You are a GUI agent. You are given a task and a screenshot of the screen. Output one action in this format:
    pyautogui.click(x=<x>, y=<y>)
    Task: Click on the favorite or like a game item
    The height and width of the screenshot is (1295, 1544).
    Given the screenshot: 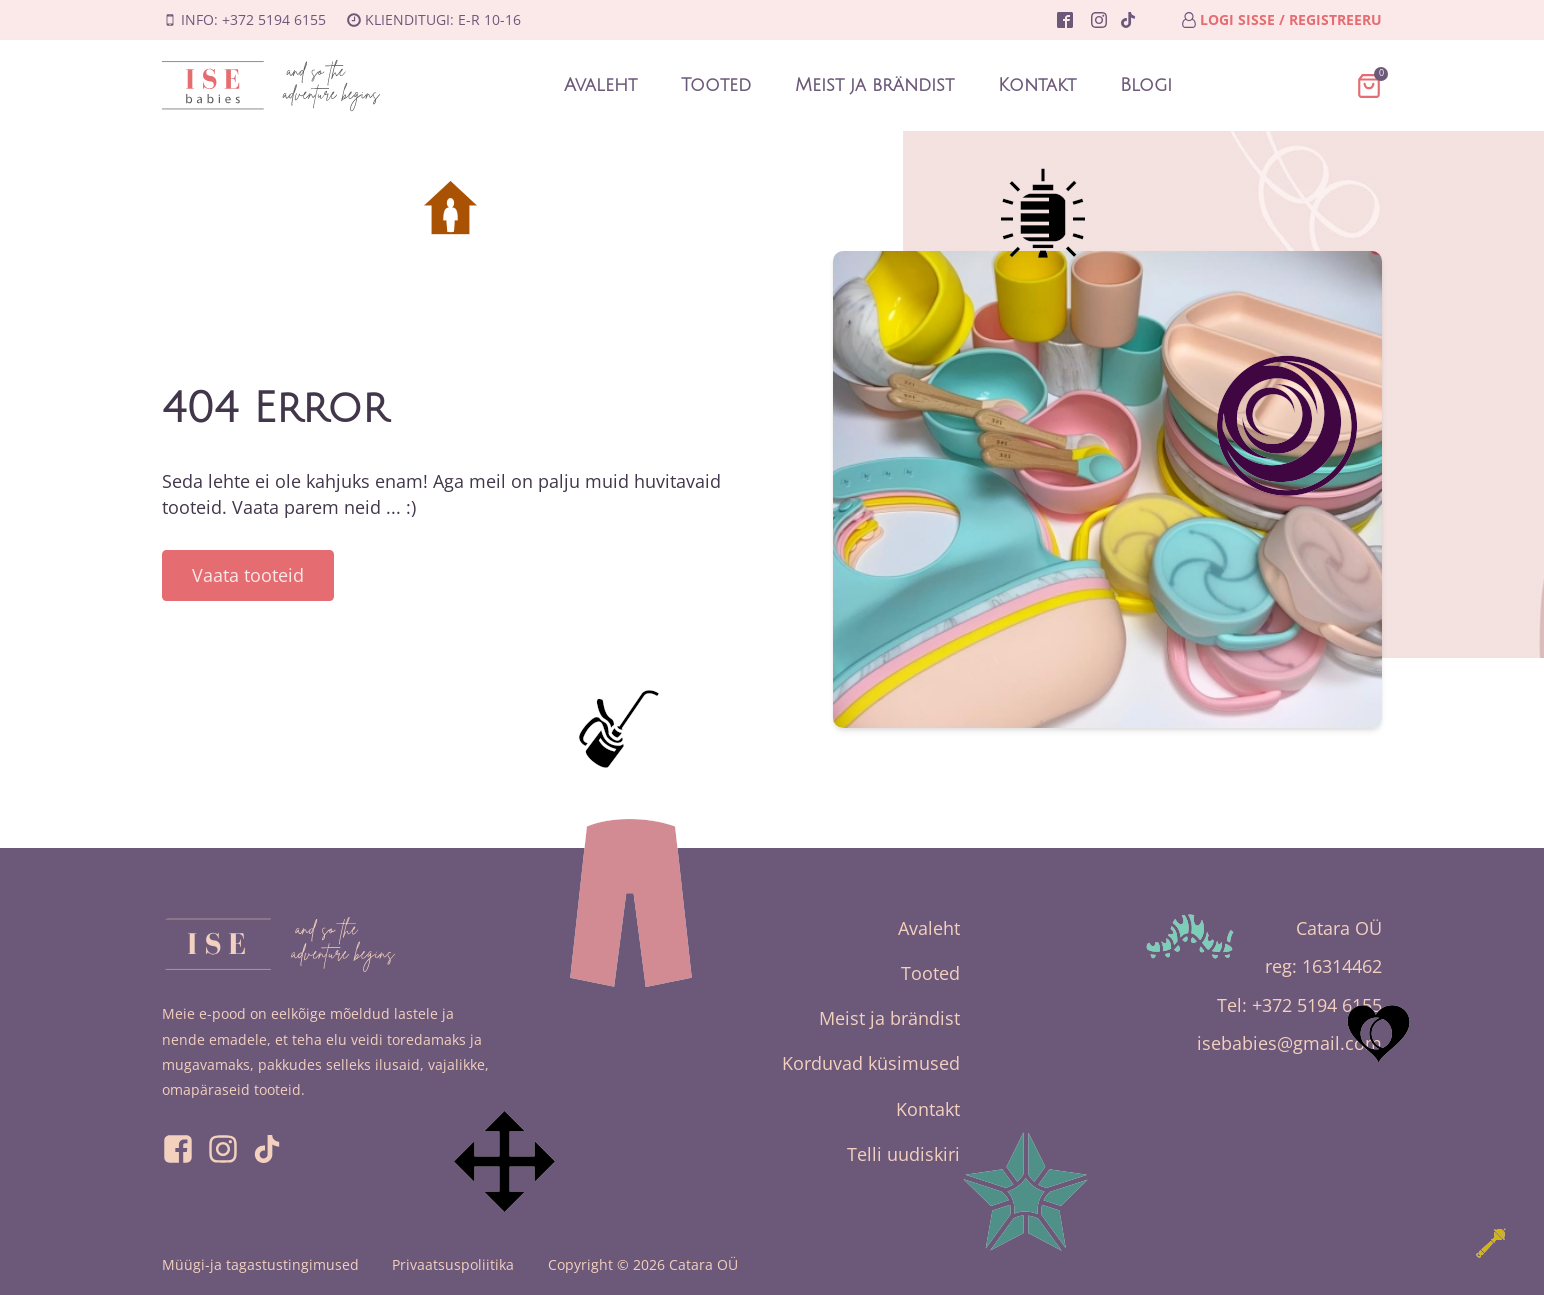 What is the action you would take?
    pyautogui.click(x=1378, y=1033)
    